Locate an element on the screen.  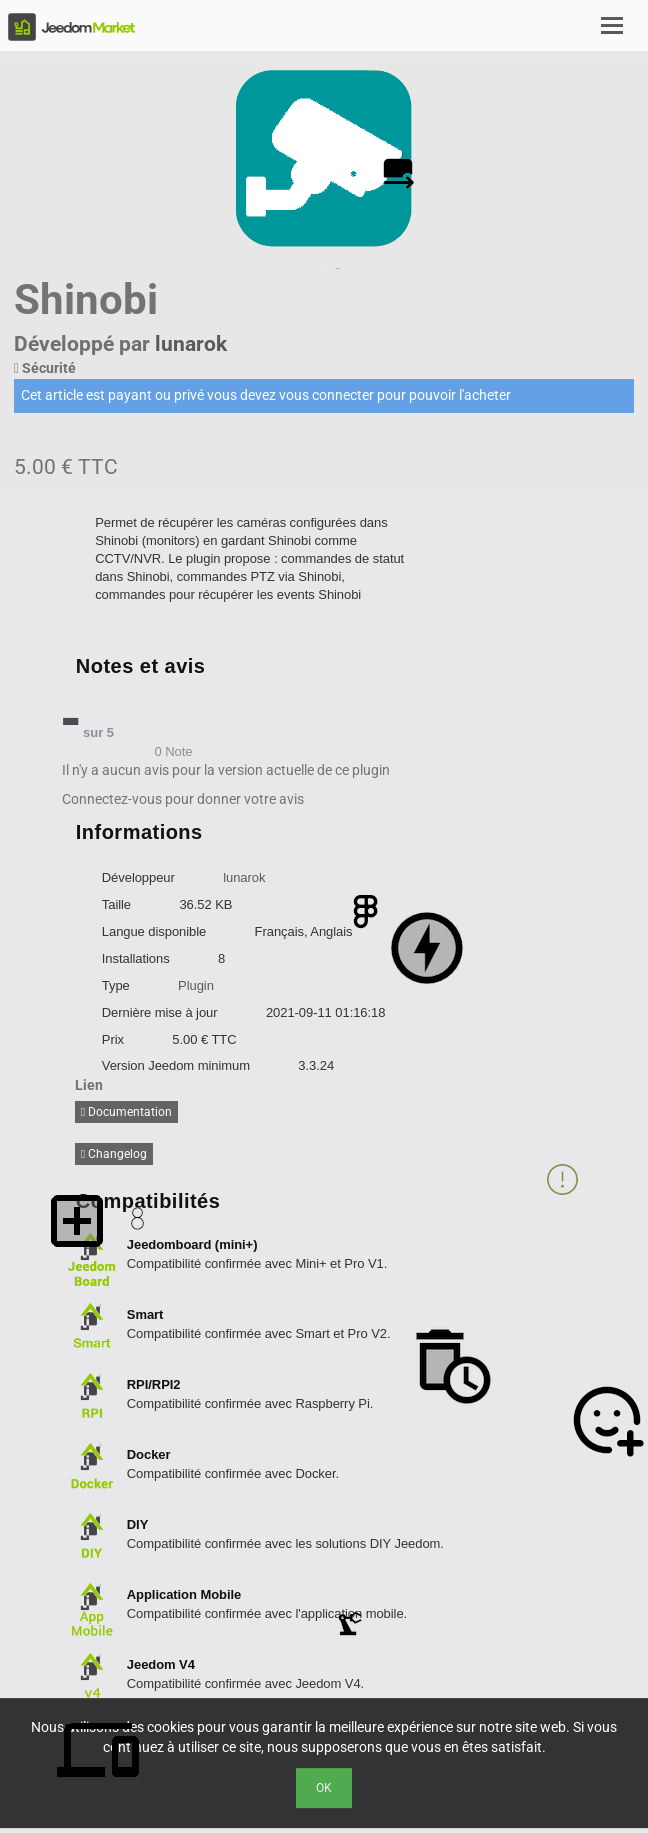
access precision manufacturing settings is located at coordinates (350, 1624).